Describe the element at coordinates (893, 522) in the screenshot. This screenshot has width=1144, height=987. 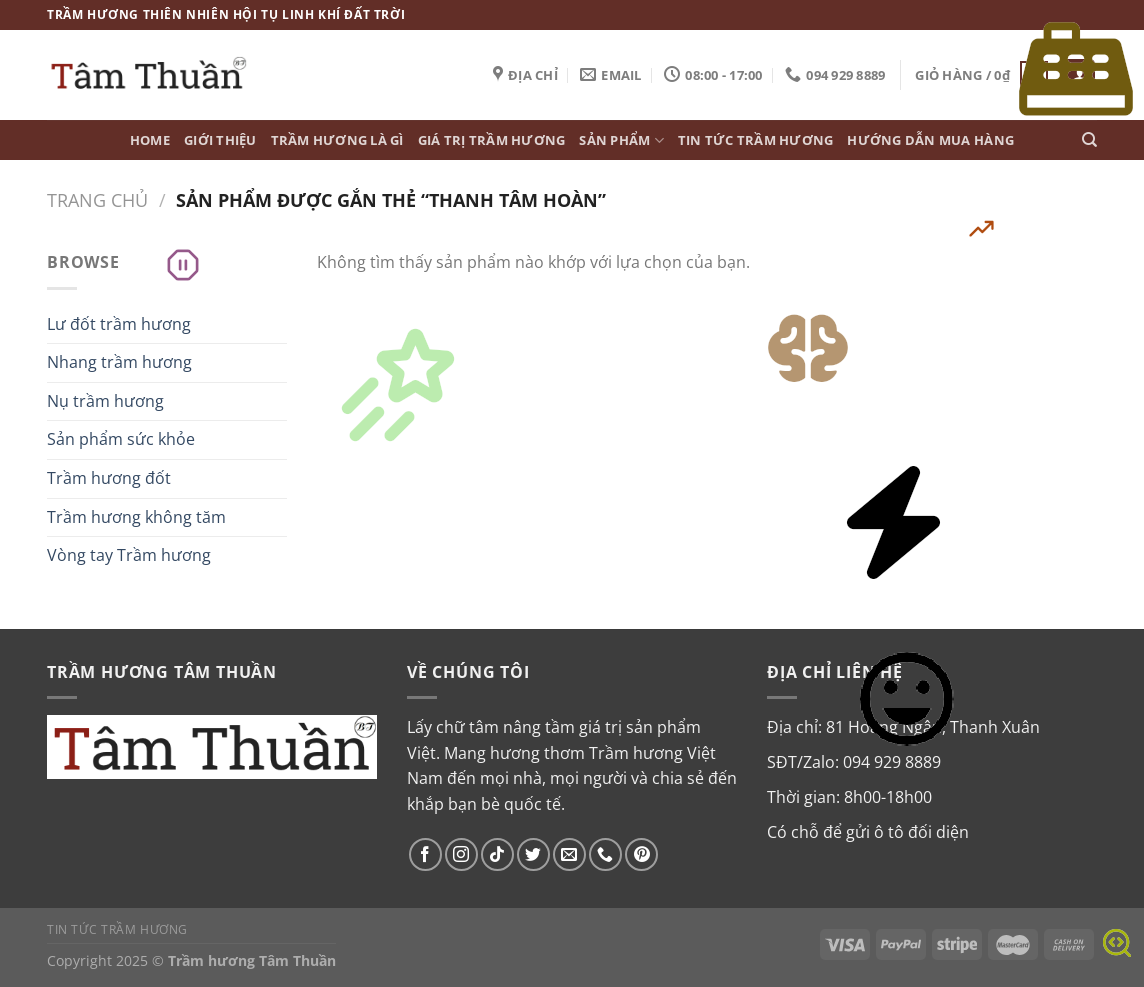
I see `indicates quick actions or flash features` at that location.